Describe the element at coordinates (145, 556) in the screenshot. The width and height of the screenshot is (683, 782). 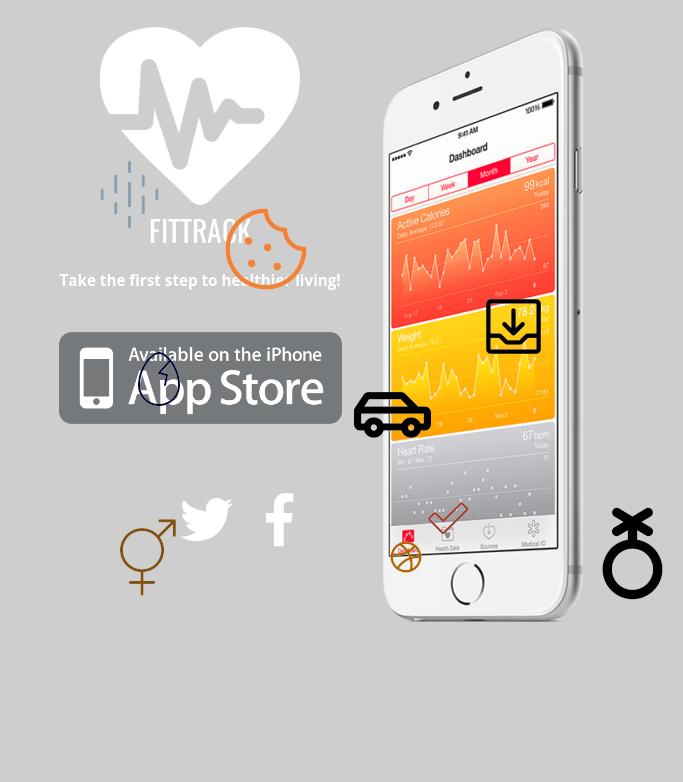
I see `select intersex gender identity option` at that location.